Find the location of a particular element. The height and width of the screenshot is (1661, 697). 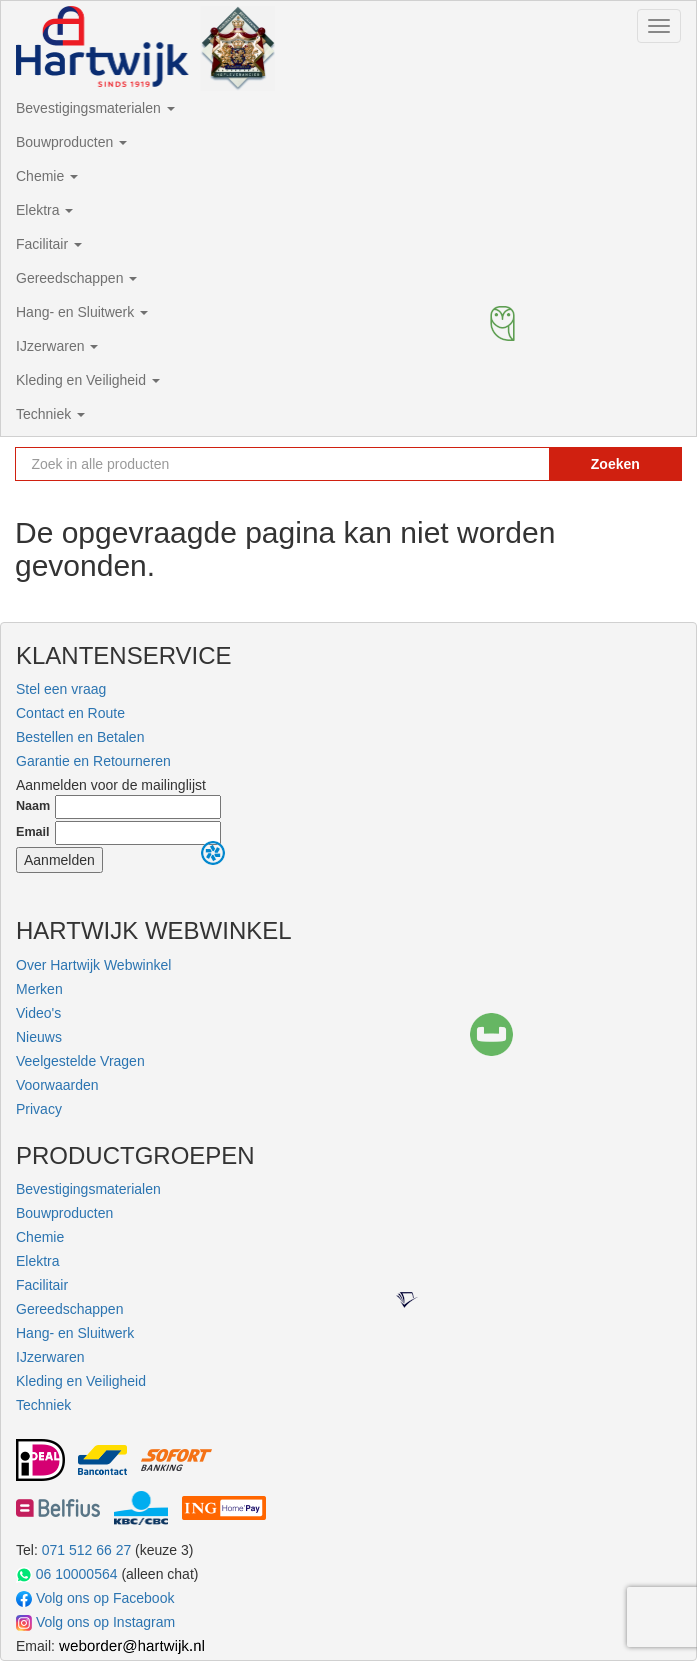

couchbase database service logo is located at coordinates (491, 1034).